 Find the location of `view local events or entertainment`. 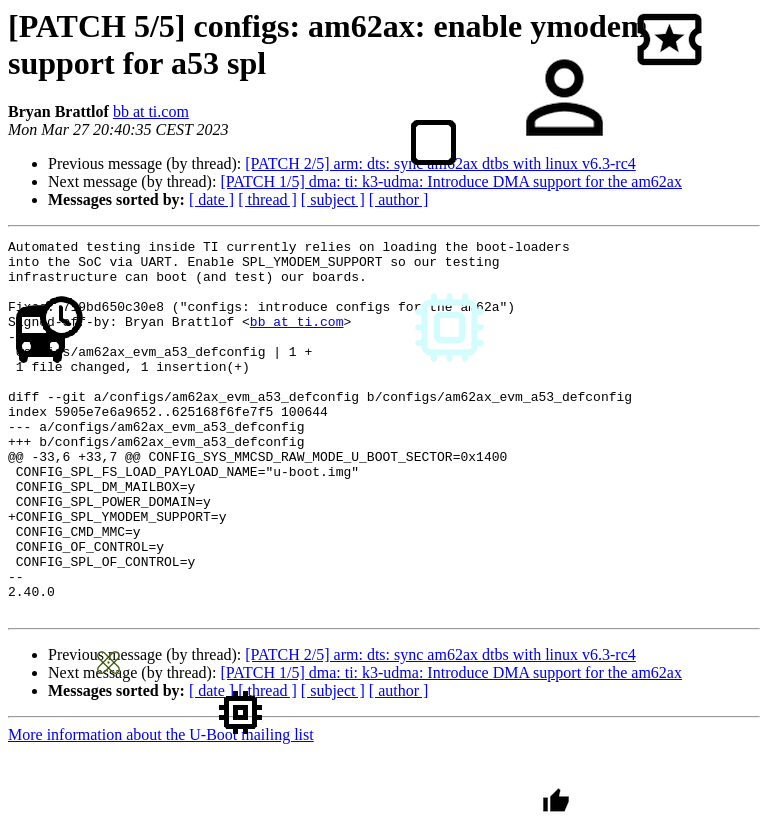

view local events or entertainment is located at coordinates (669, 39).